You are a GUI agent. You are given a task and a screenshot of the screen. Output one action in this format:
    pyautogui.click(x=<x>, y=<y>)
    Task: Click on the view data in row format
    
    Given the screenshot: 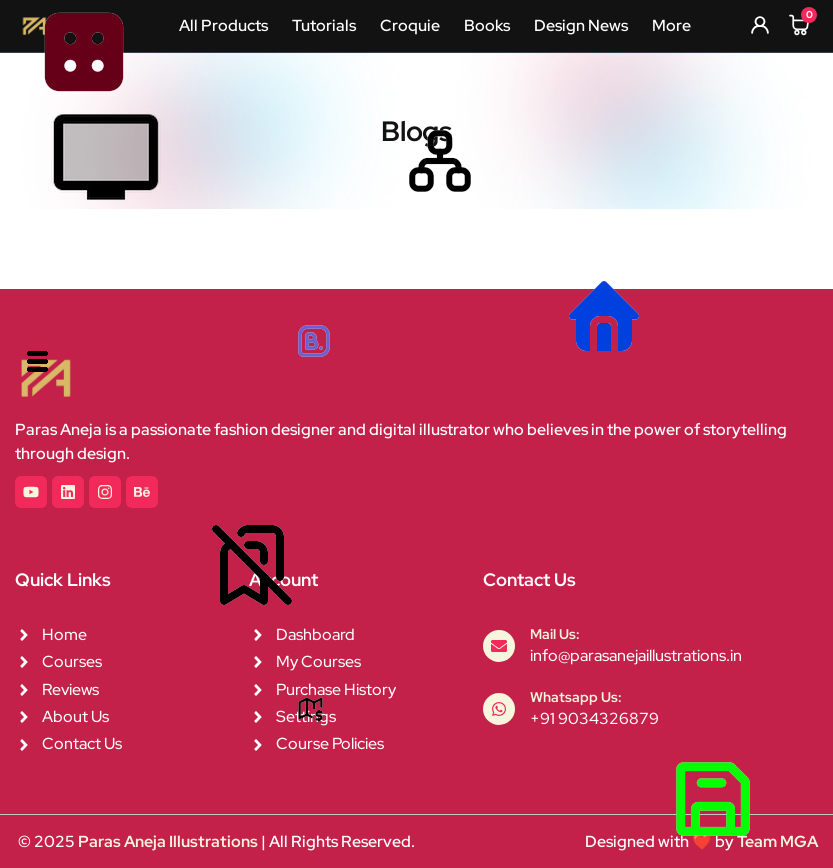 What is the action you would take?
    pyautogui.click(x=37, y=361)
    